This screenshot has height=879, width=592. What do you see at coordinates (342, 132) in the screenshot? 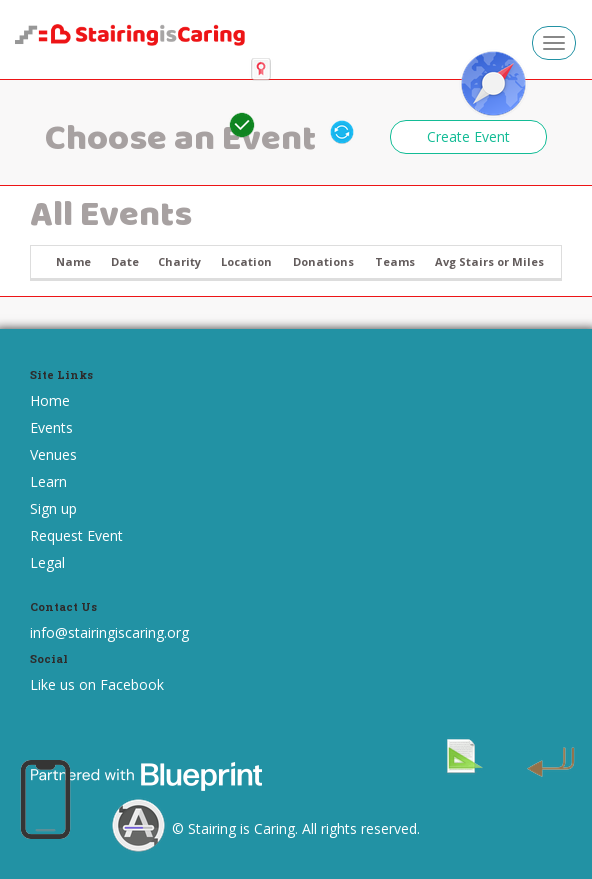
I see `indicates file is syncing with shared folder` at bounding box center [342, 132].